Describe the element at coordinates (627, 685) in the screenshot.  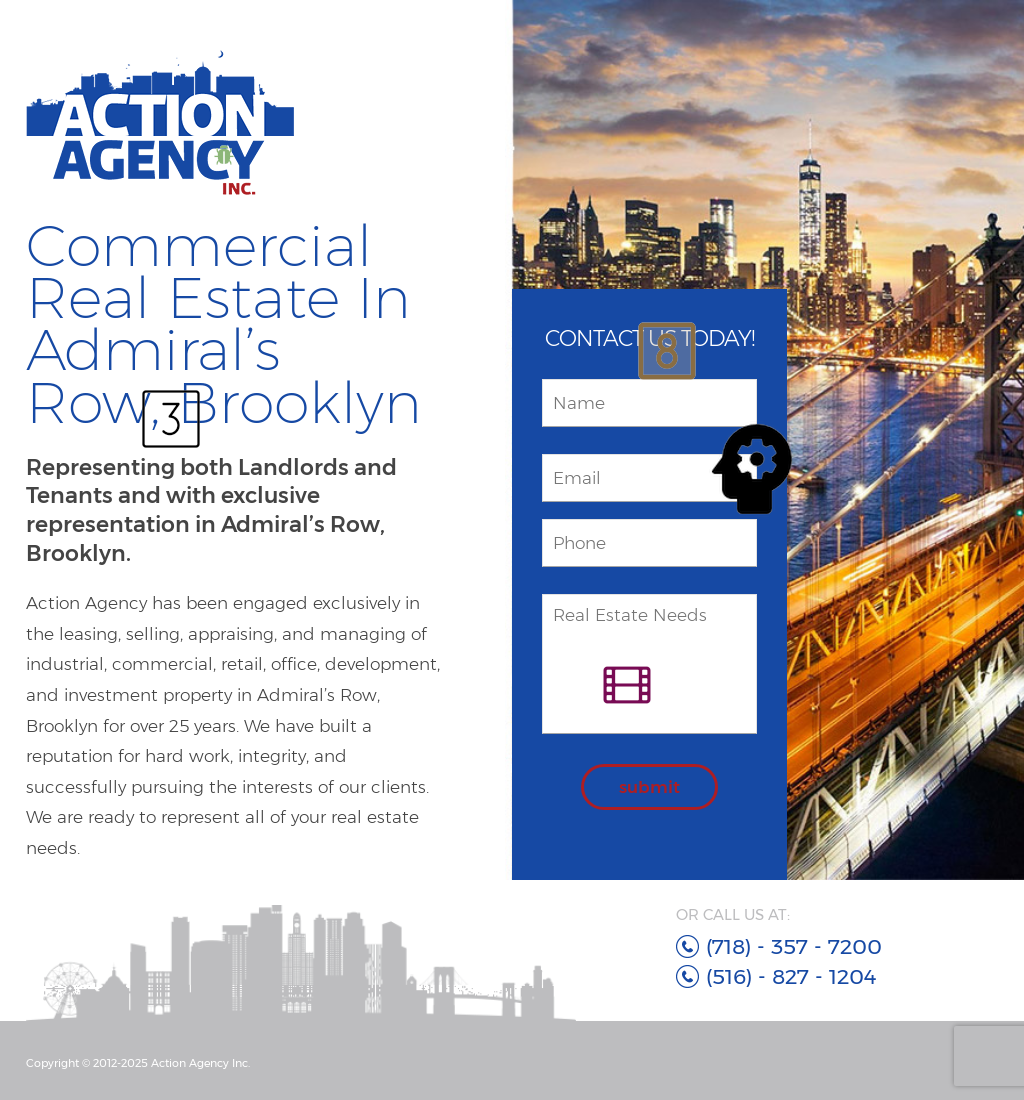
I see `view video or film content` at that location.